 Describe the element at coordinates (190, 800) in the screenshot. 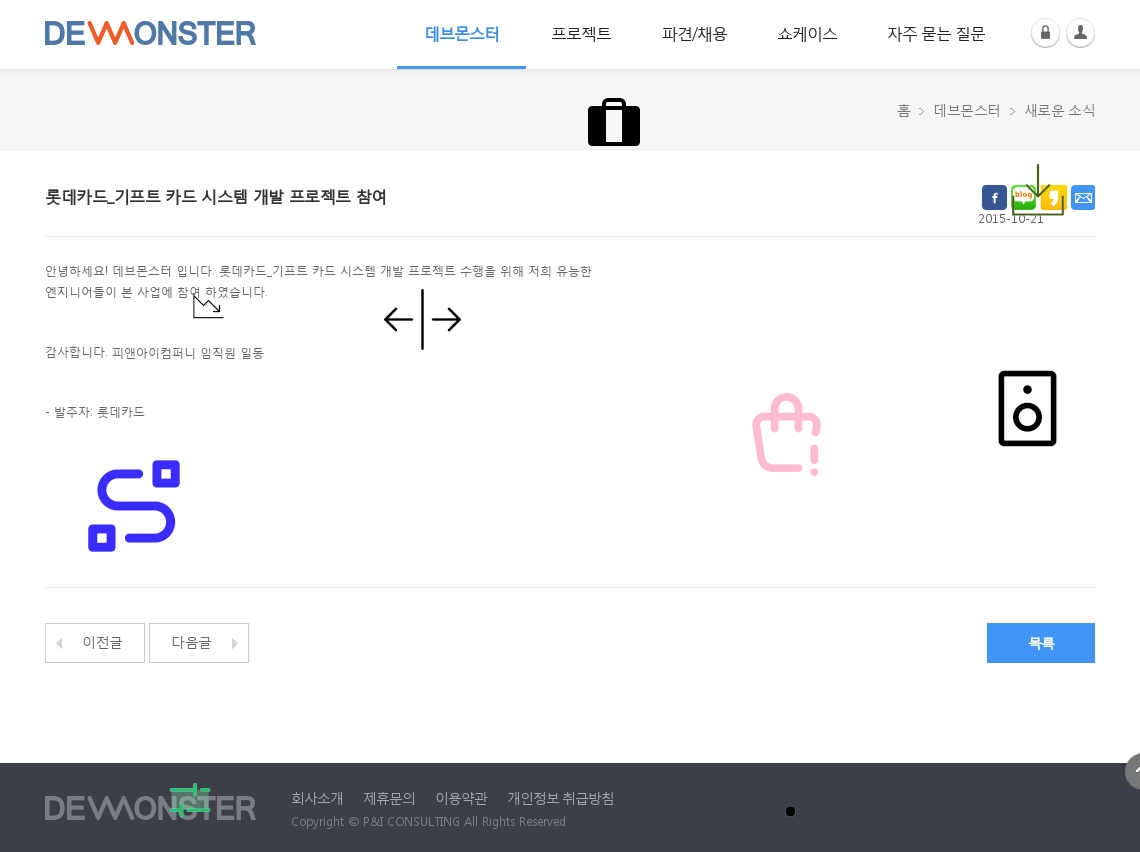

I see `adjust settings or preferences` at that location.